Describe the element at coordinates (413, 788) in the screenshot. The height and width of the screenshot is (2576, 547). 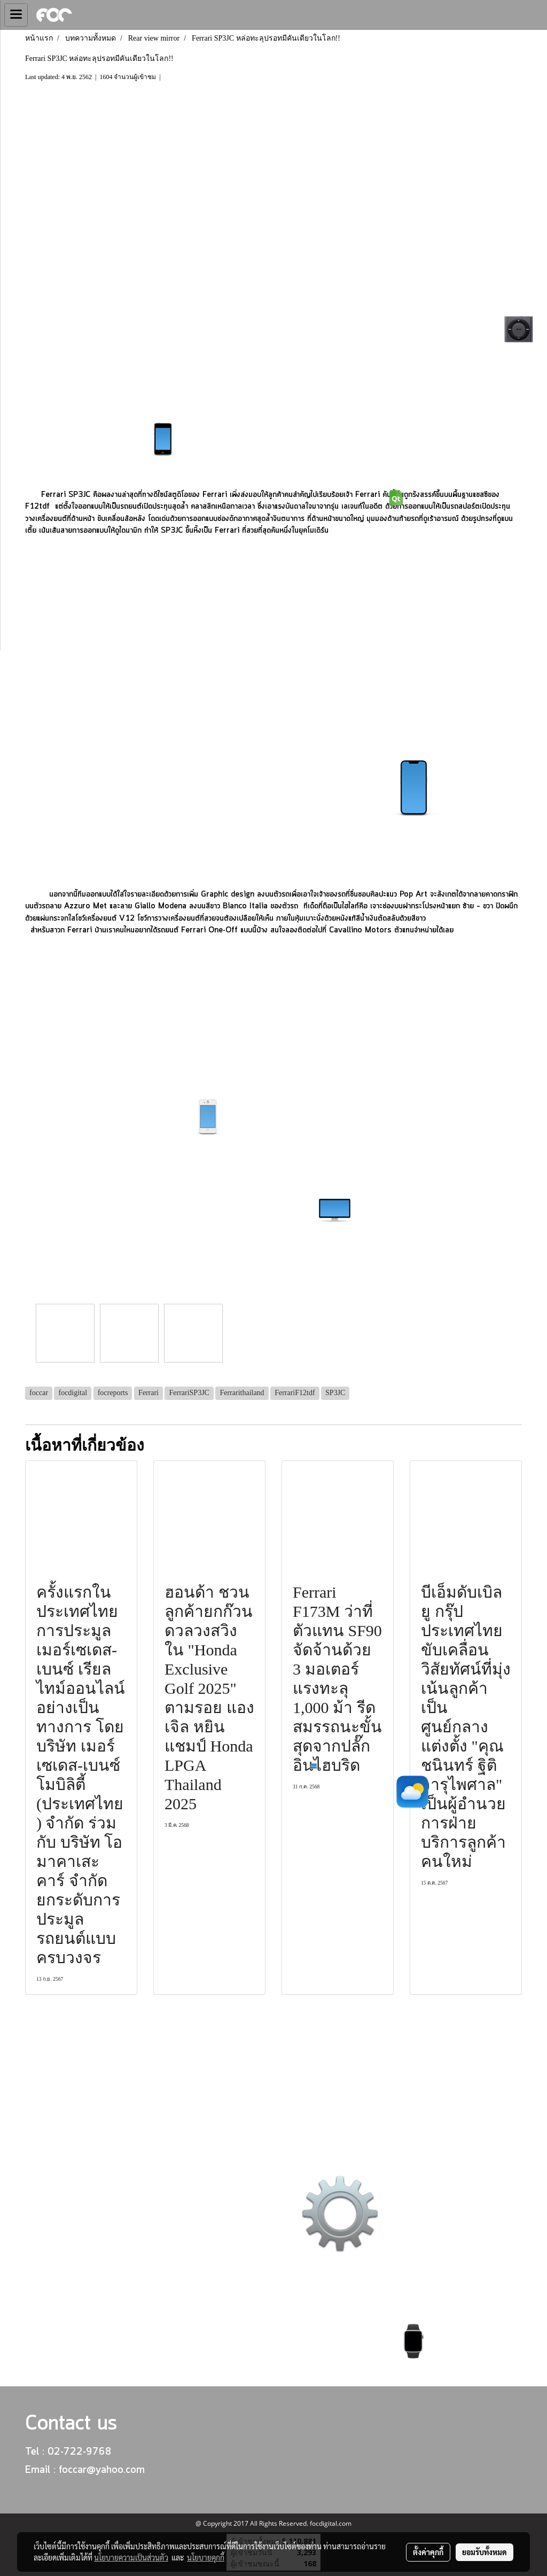
I see `indicates a connected iPhone device` at that location.